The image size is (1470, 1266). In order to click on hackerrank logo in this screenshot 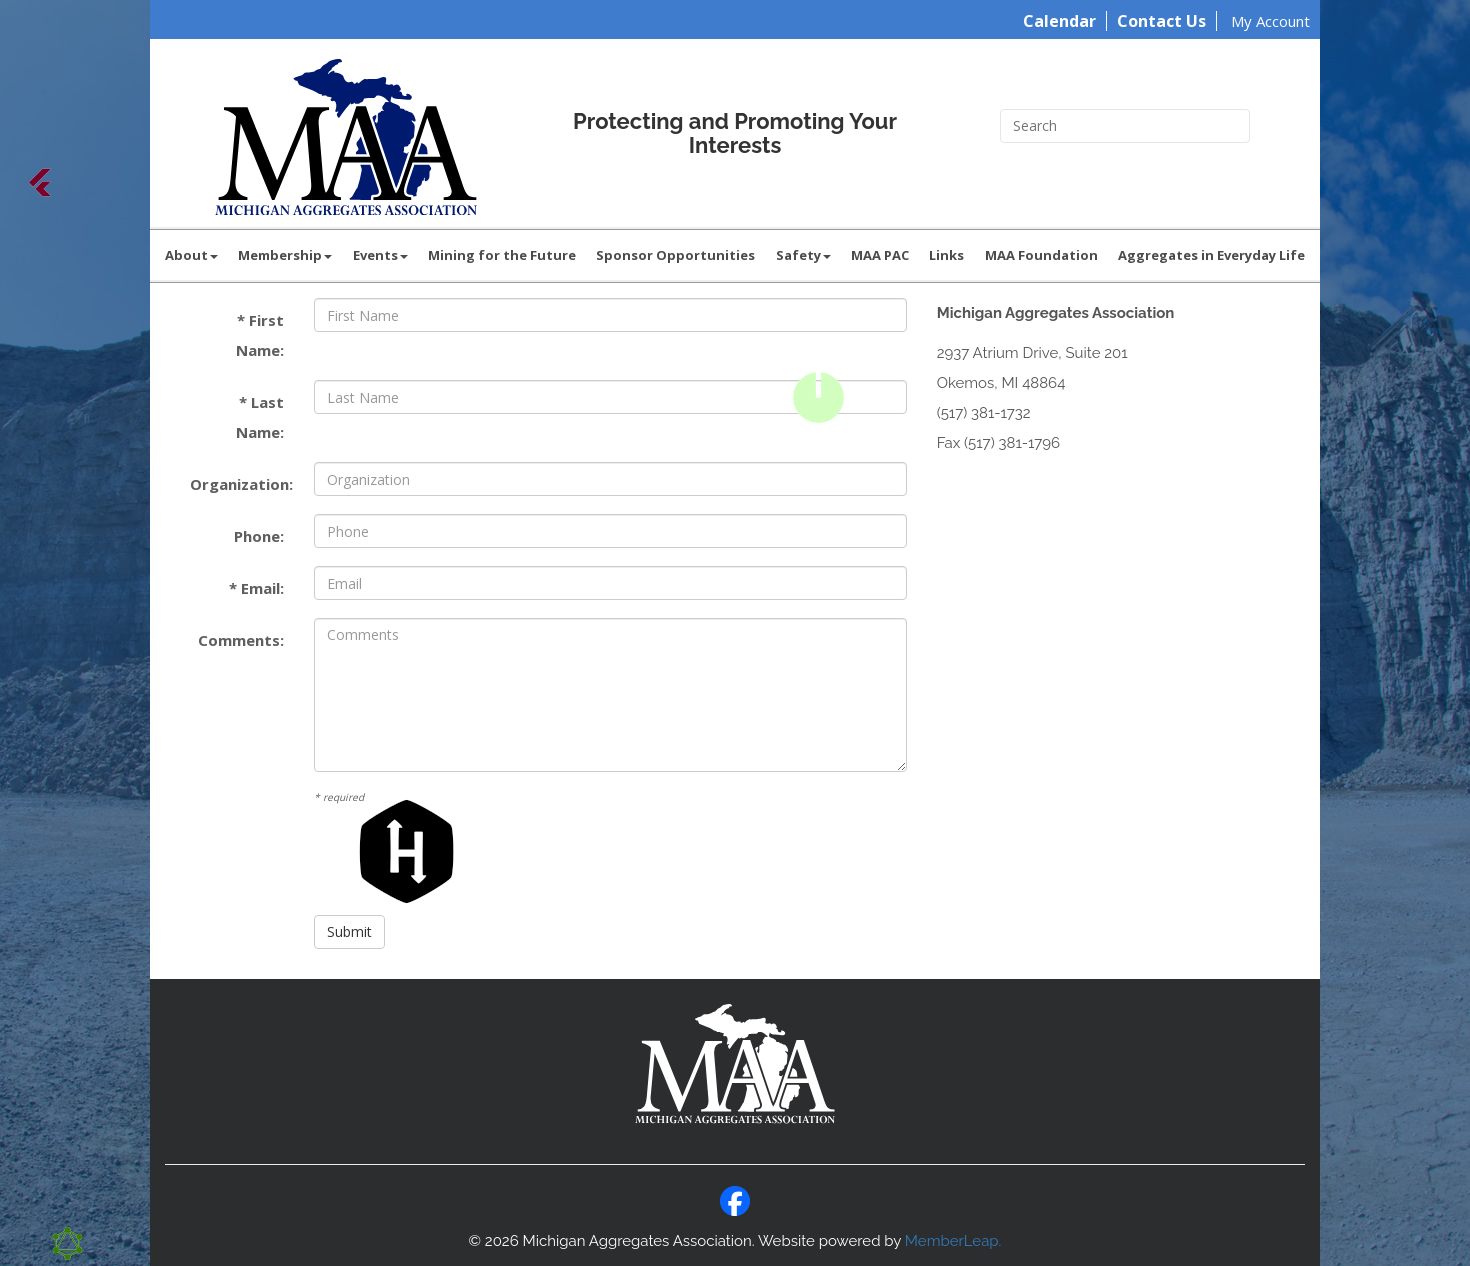, I will do `click(406, 851)`.